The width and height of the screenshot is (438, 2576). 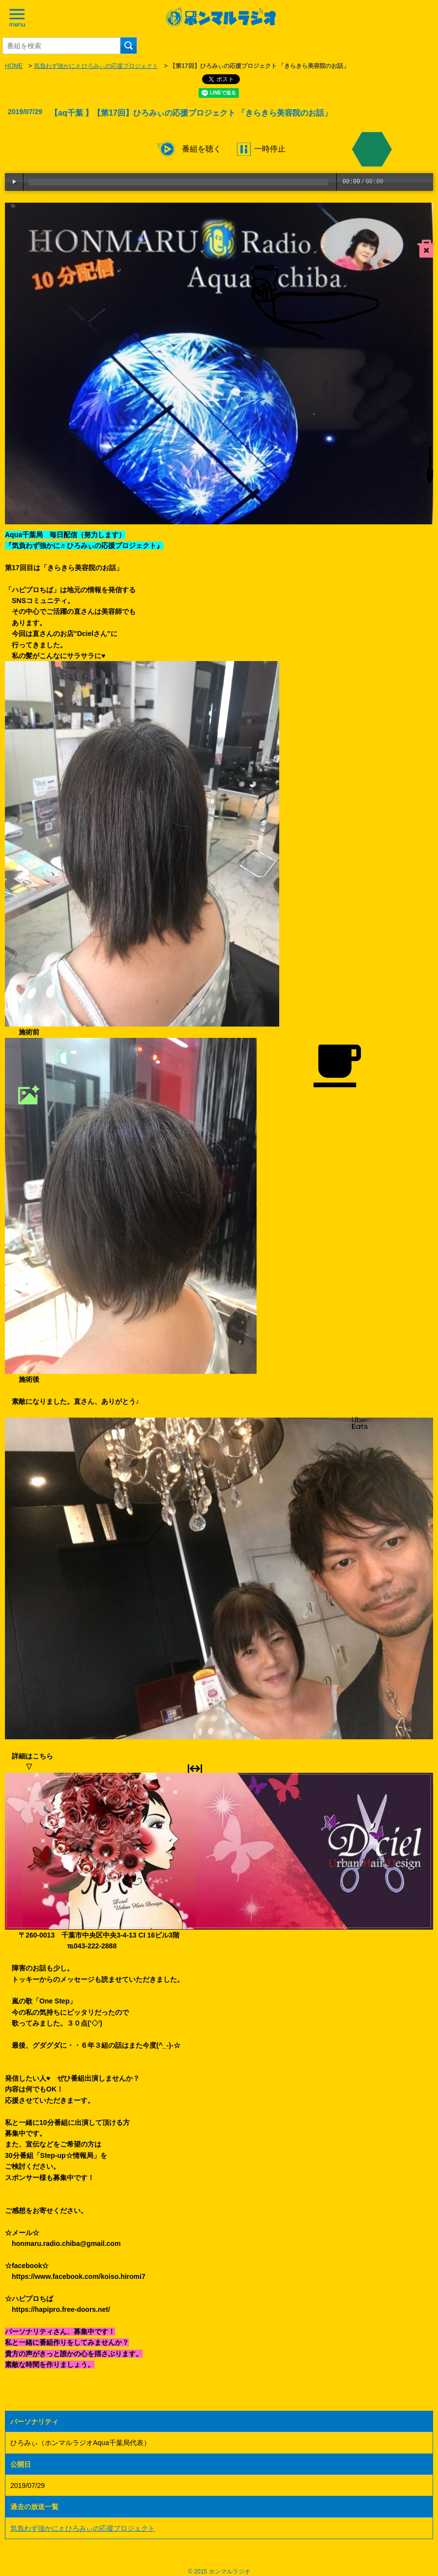 What do you see at coordinates (360, 1423) in the screenshot?
I see `open the Uber Eats app` at bounding box center [360, 1423].